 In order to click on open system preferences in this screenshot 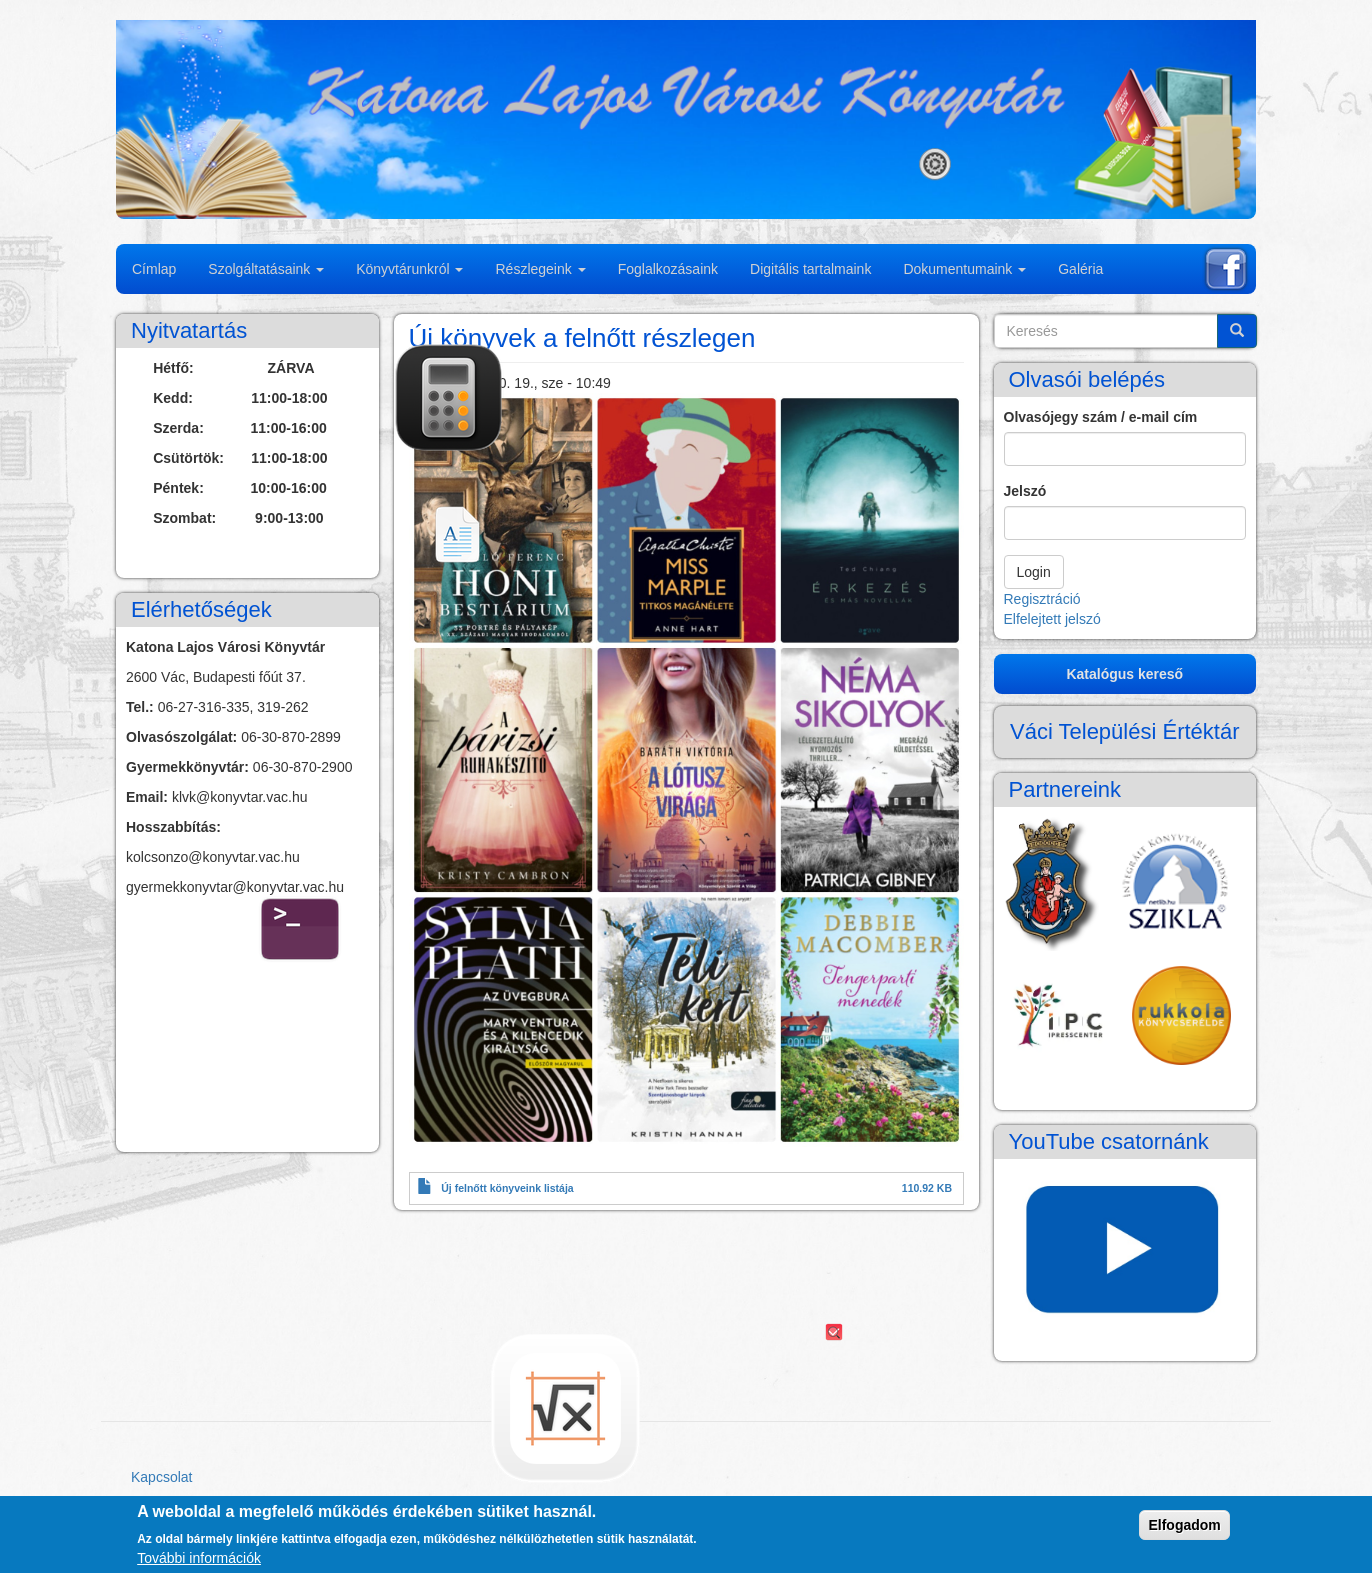, I will do `click(935, 164)`.